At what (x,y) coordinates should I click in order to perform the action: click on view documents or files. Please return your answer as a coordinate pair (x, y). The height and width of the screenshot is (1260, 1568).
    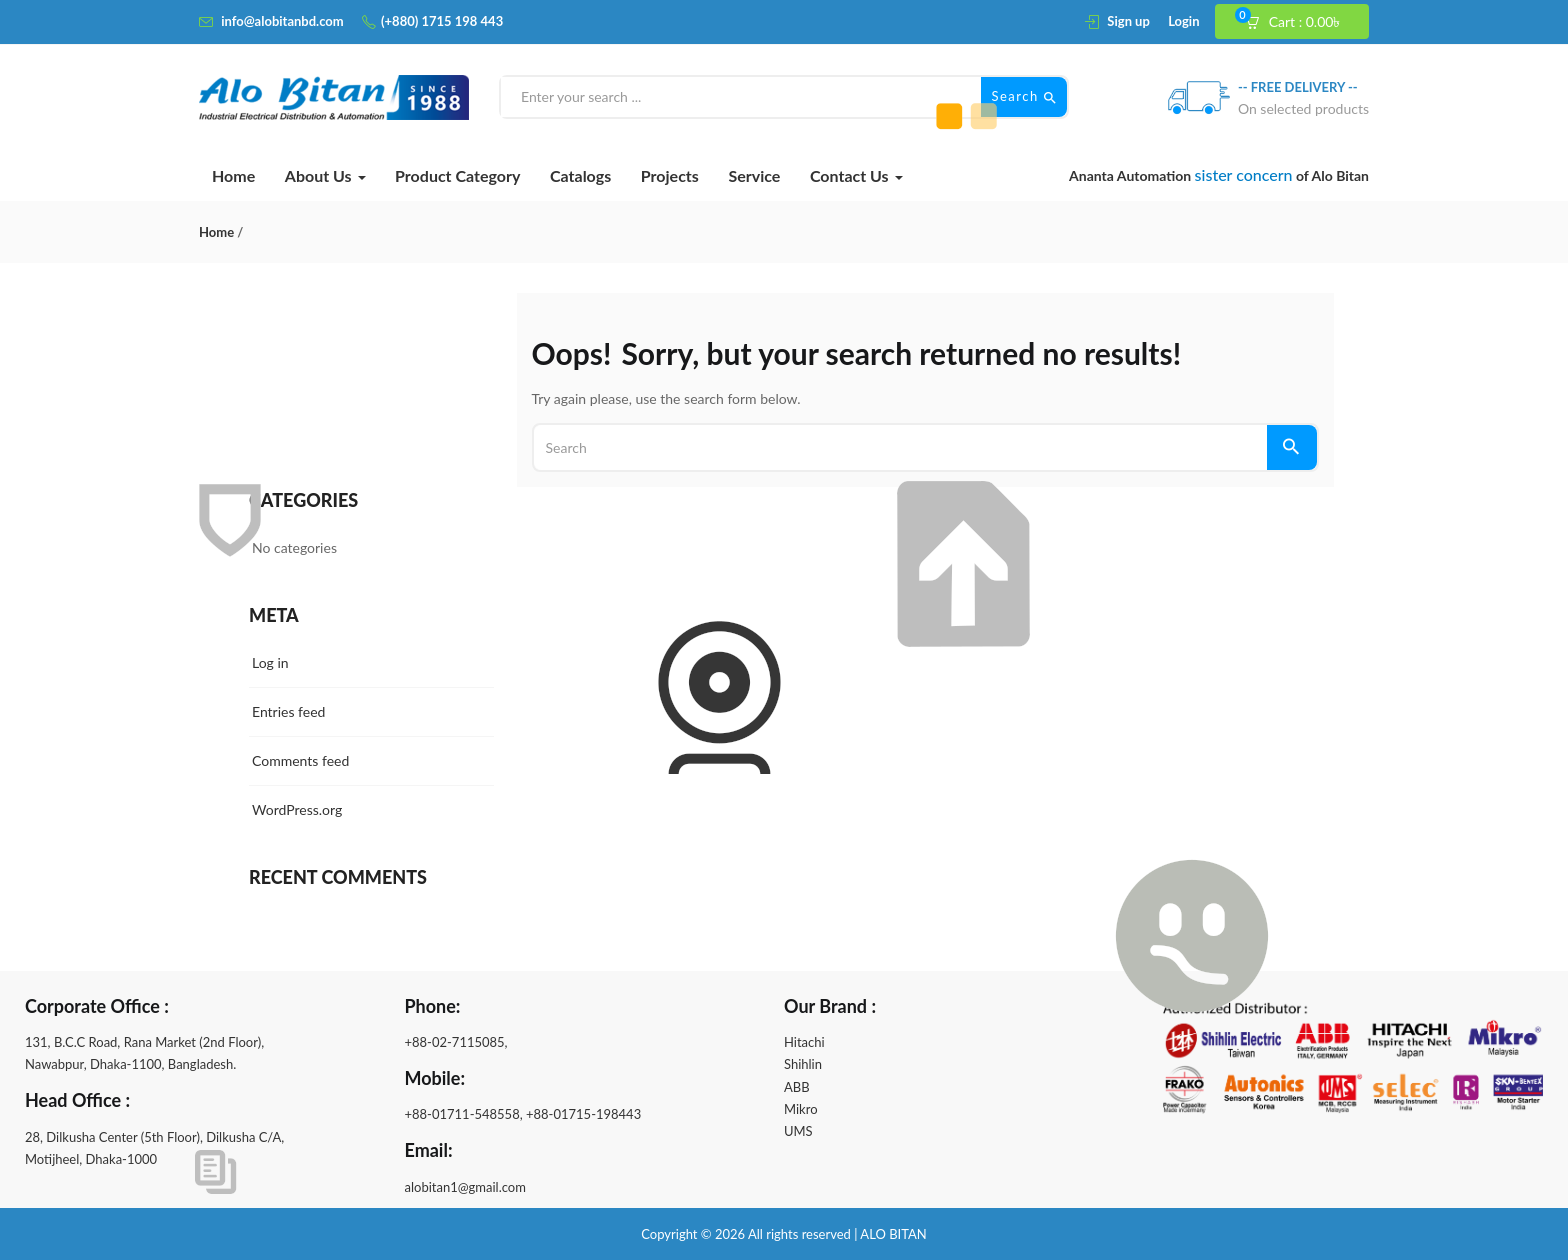
    Looking at the image, I should click on (217, 1172).